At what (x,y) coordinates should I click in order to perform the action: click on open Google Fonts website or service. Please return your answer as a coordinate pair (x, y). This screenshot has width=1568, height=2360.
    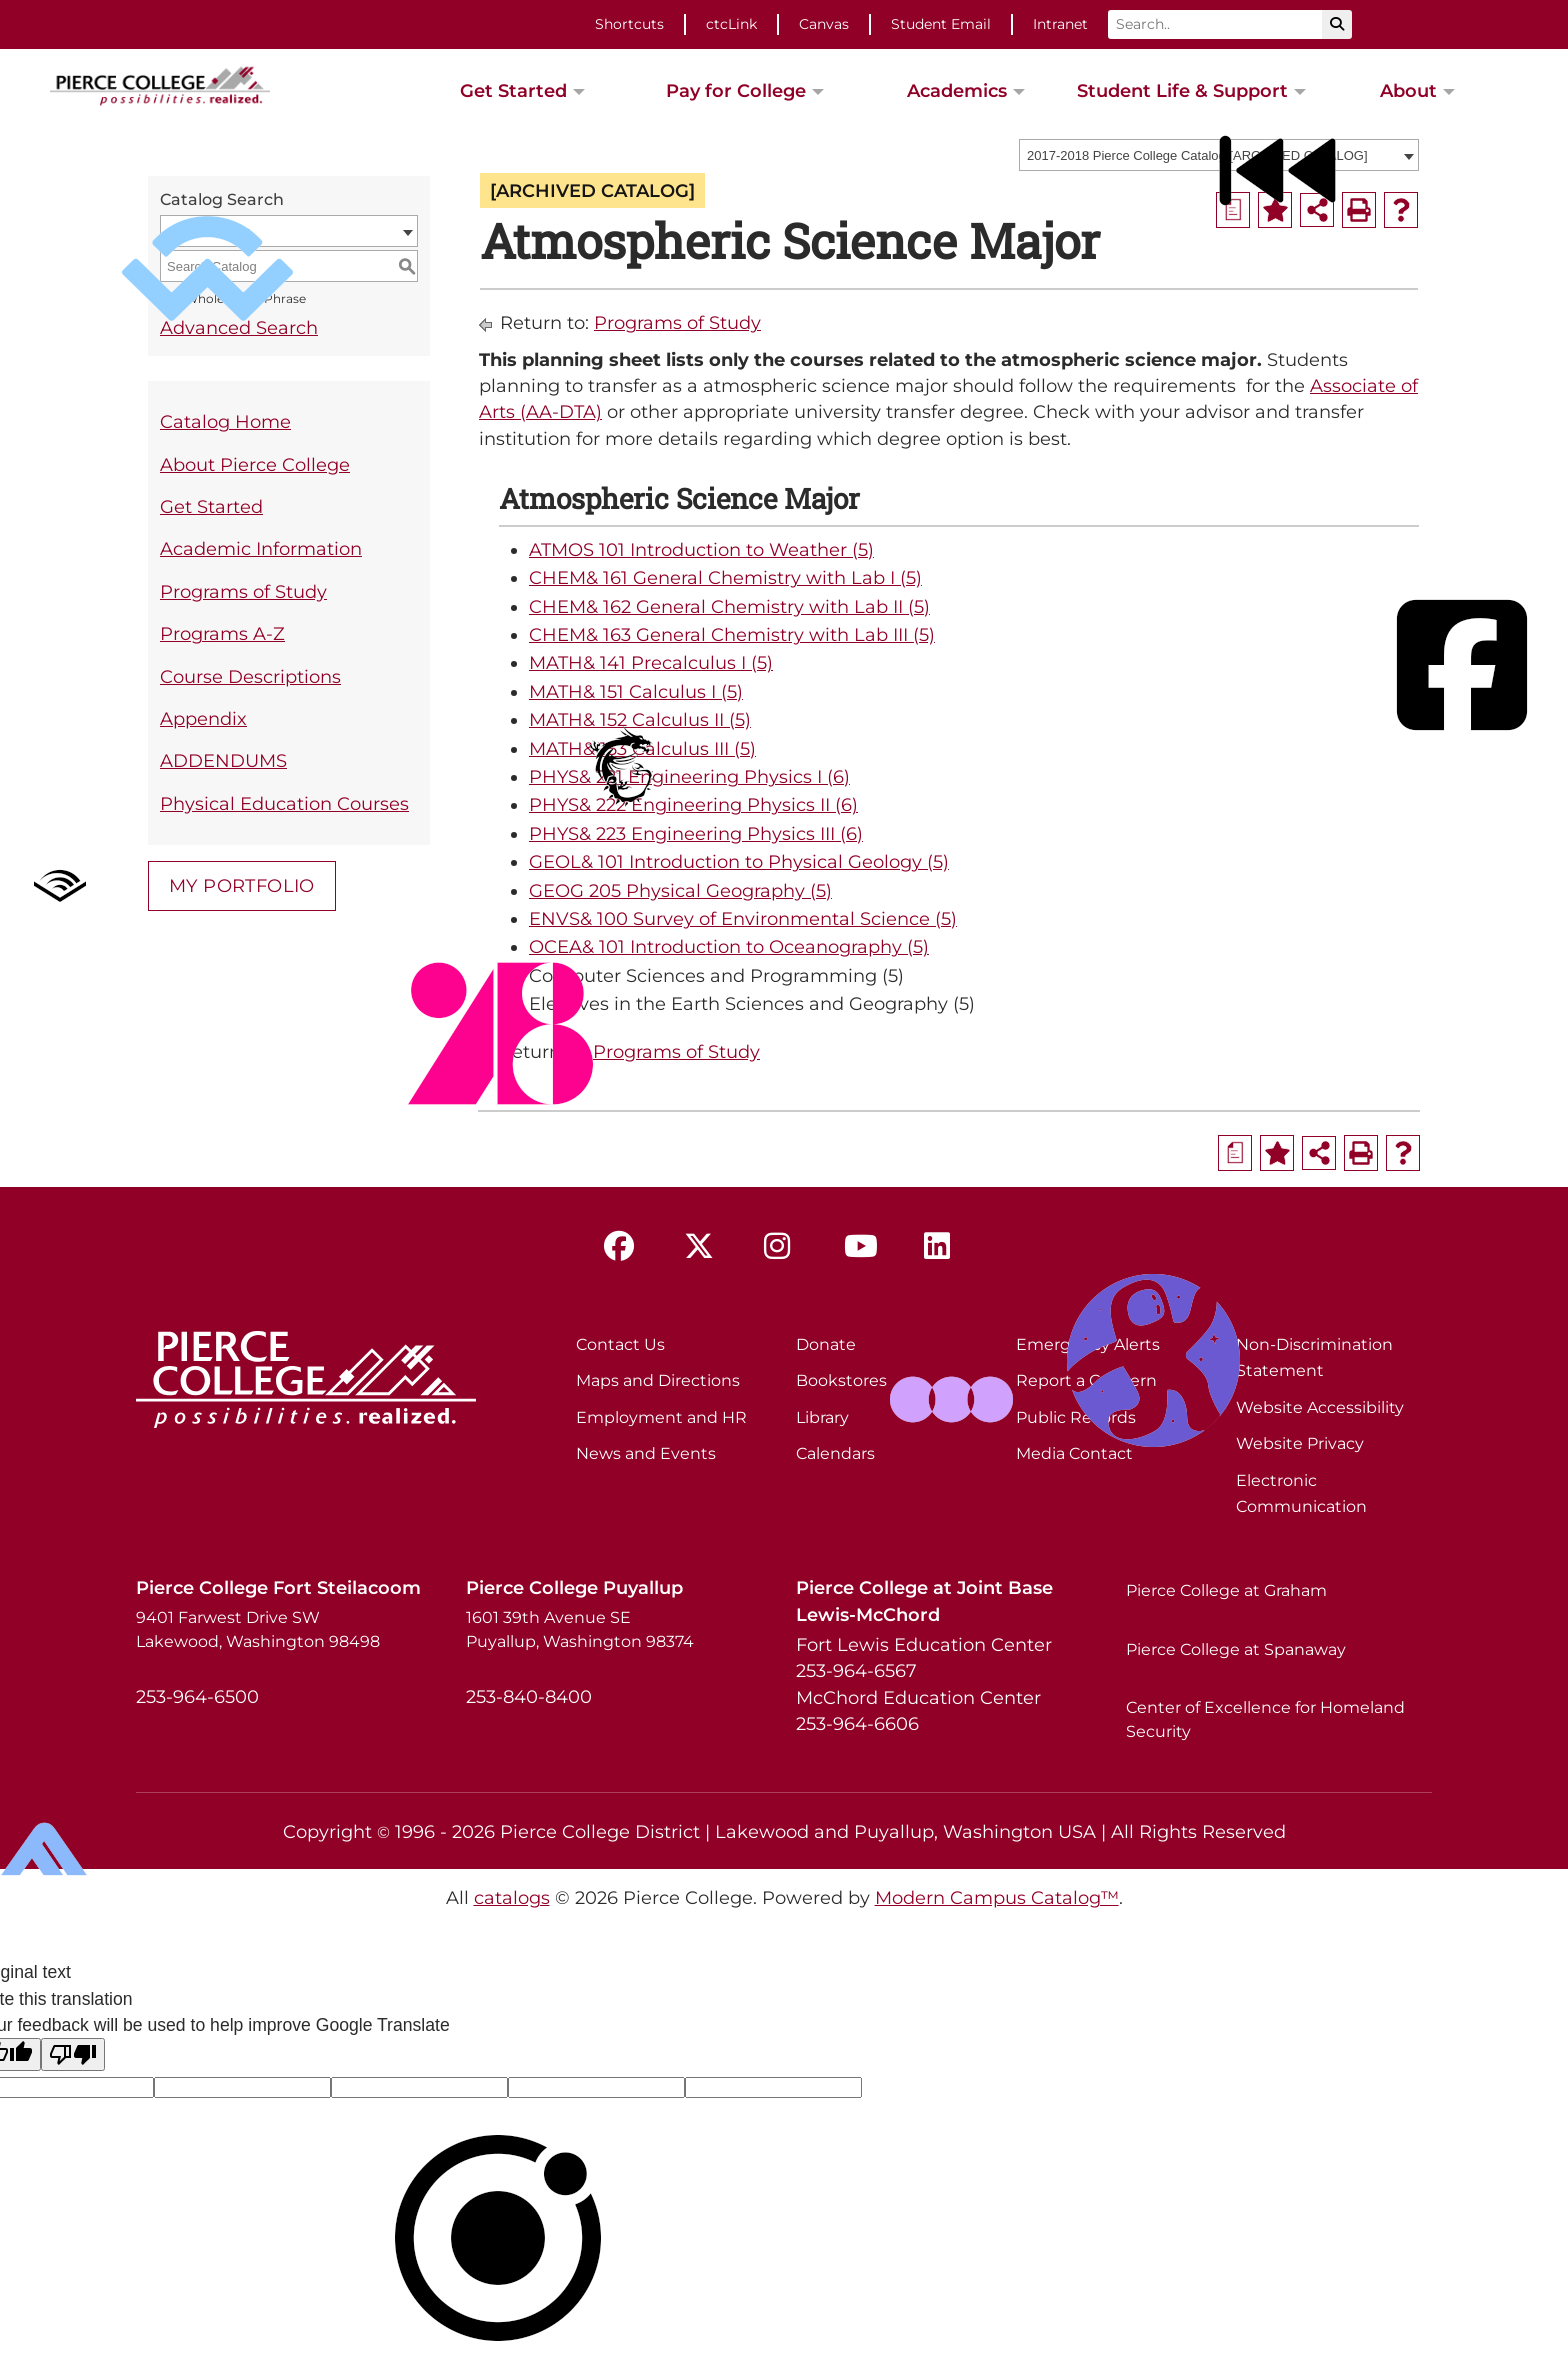
    Looking at the image, I should click on (500, 1033).